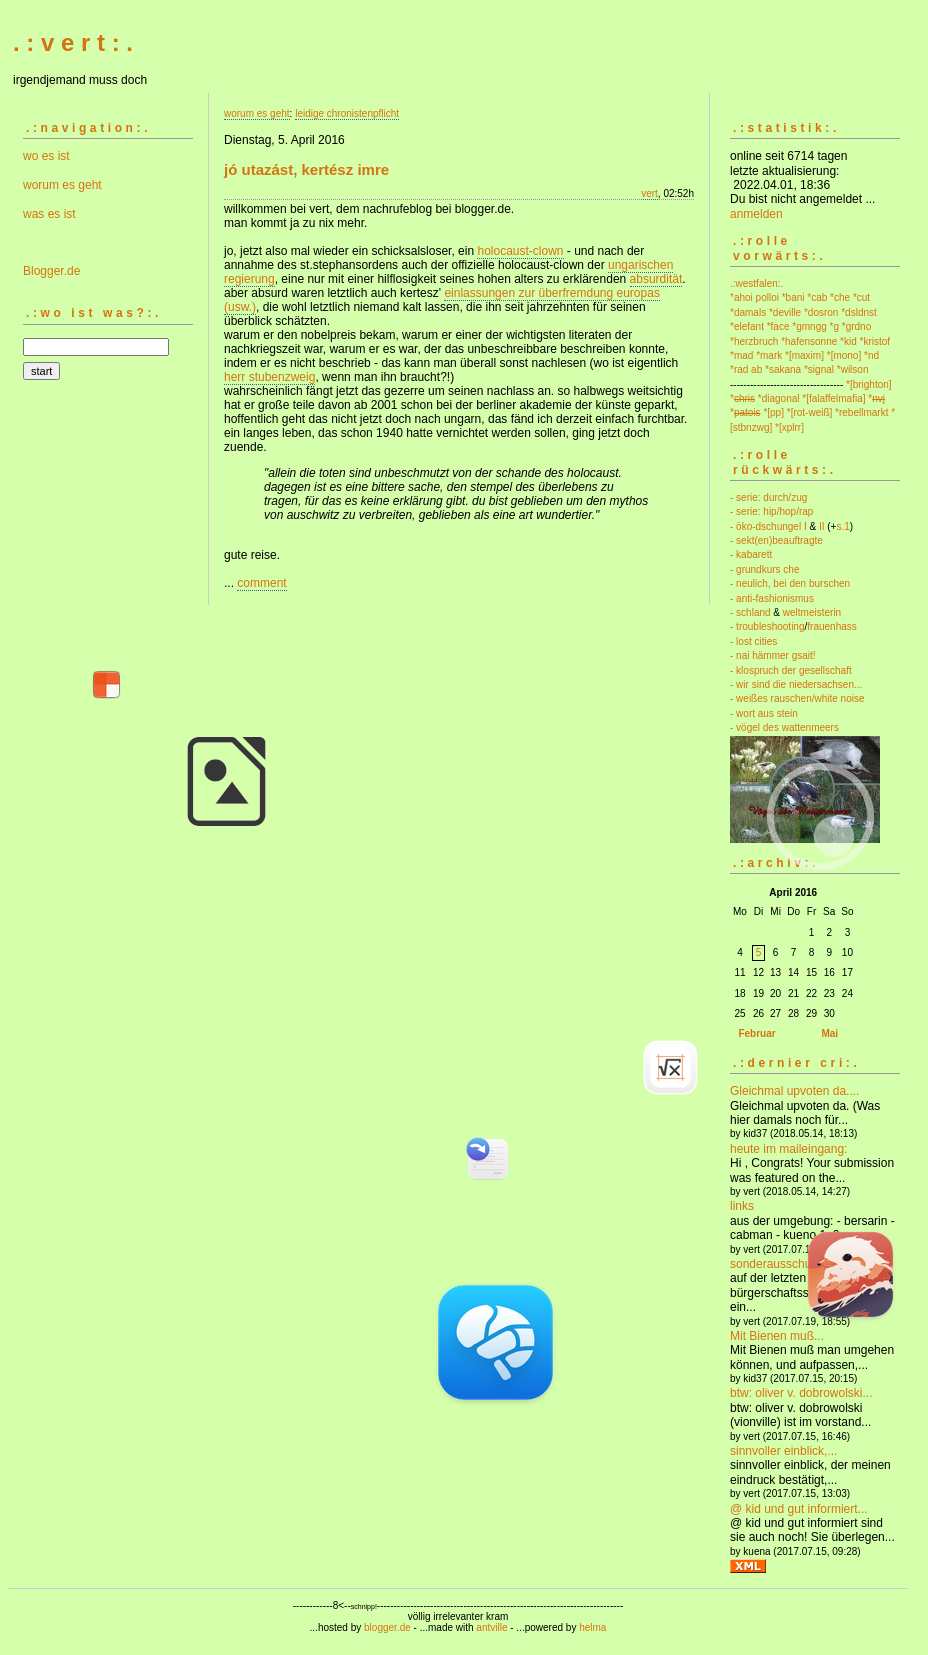 This screenshot has height=1655, width=928. Describe the element at coordinates (670, 1067) in the screenshot. I see `open libreoffice math equation editor` at that location.